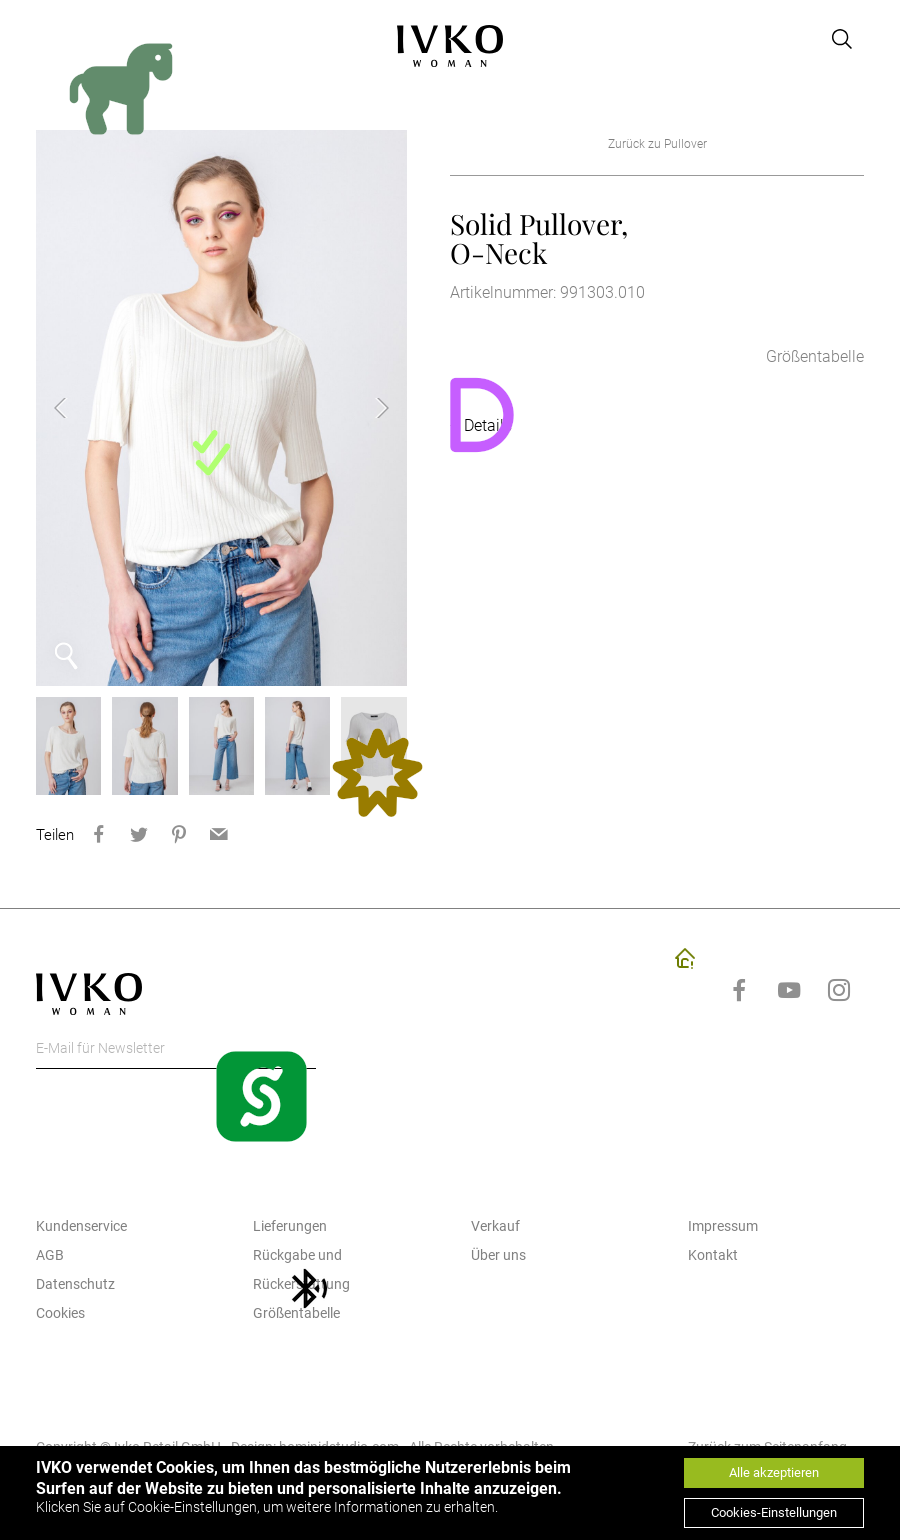 The height and width of the screenshot is (1540, 900). What do you see at coordinates (121, 89) in the screenshot?
I see `indicates equestrian or horse-related content` at bounding box center [121, 89].